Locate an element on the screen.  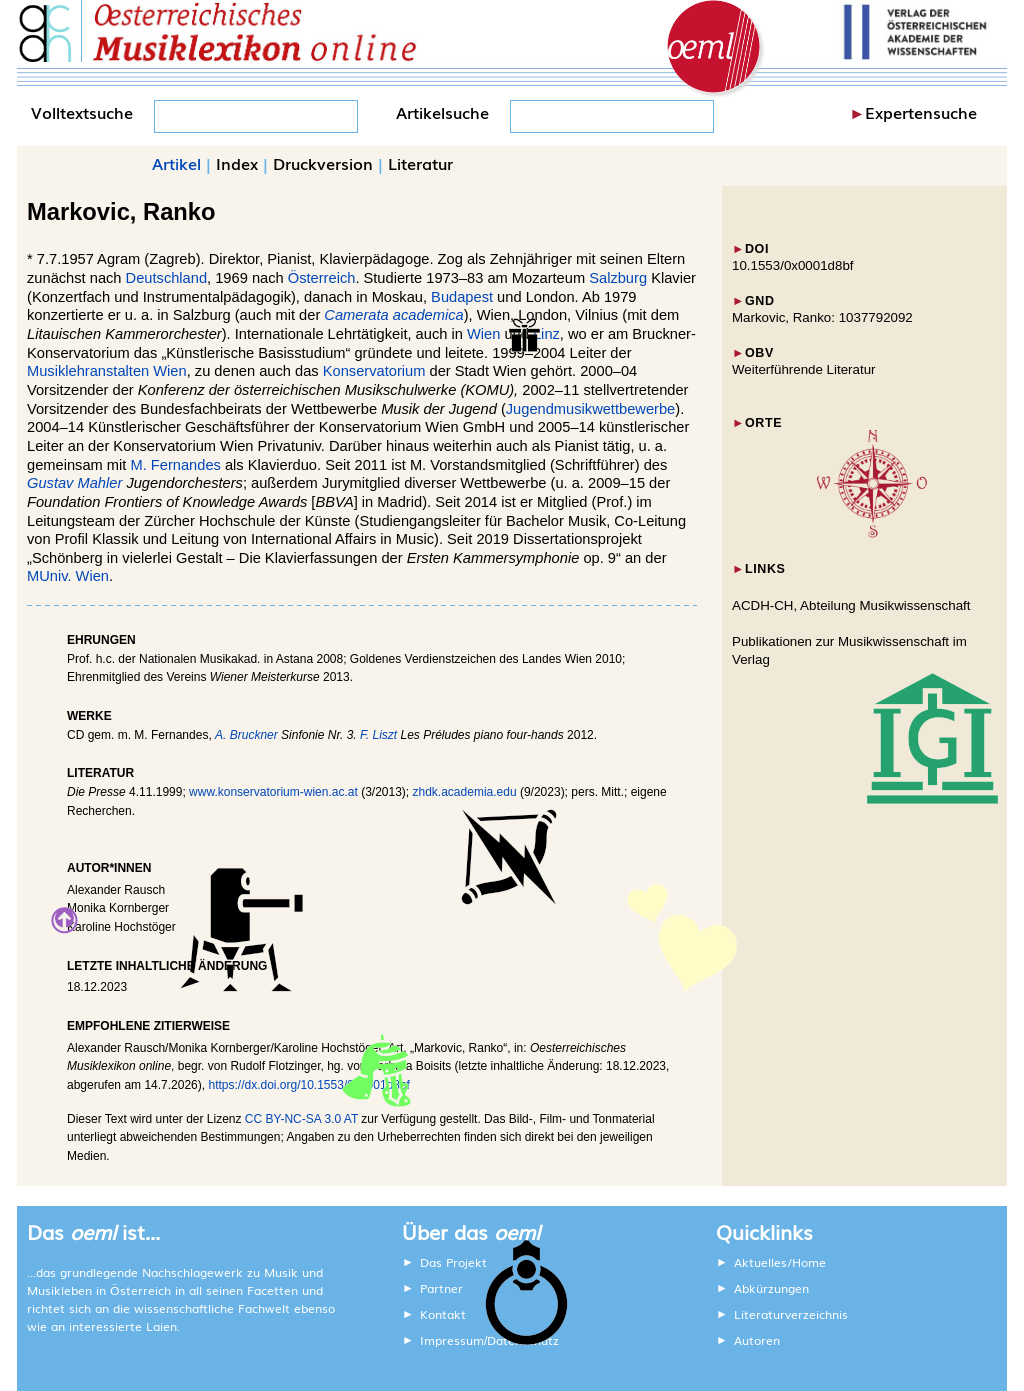
access banking or financial services is located at coordinates (932, 738).